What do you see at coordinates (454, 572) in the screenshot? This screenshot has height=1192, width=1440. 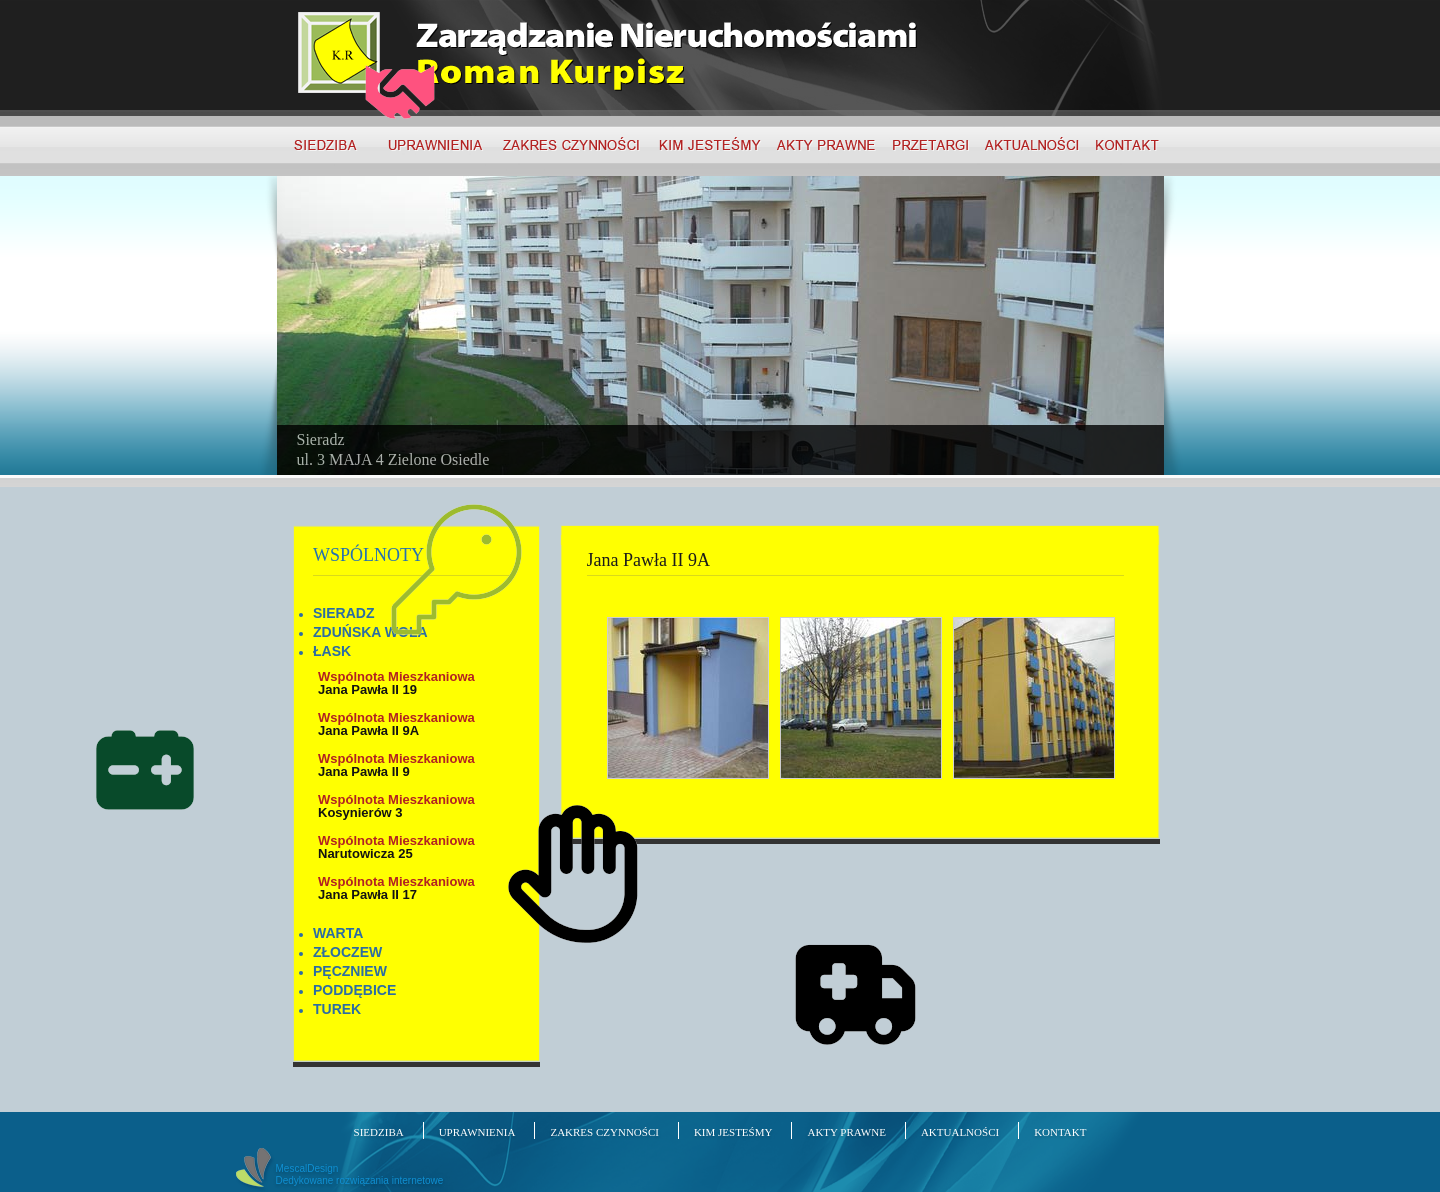 I see `access security or password settings` at bounding box center [454, 572].